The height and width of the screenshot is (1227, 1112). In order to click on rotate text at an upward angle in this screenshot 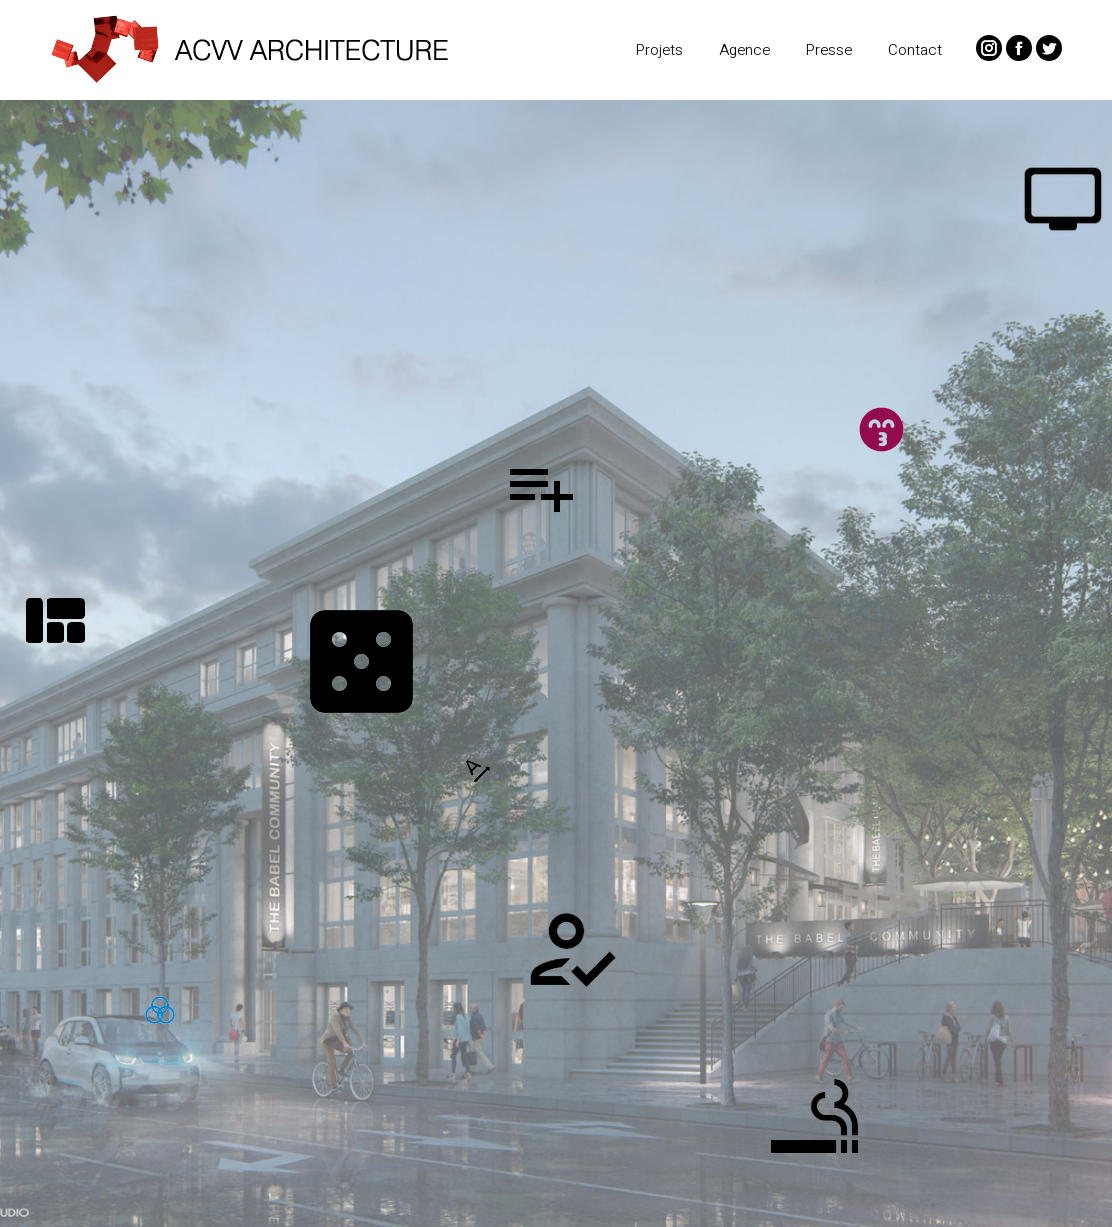, I will do `click(477, 770)`.